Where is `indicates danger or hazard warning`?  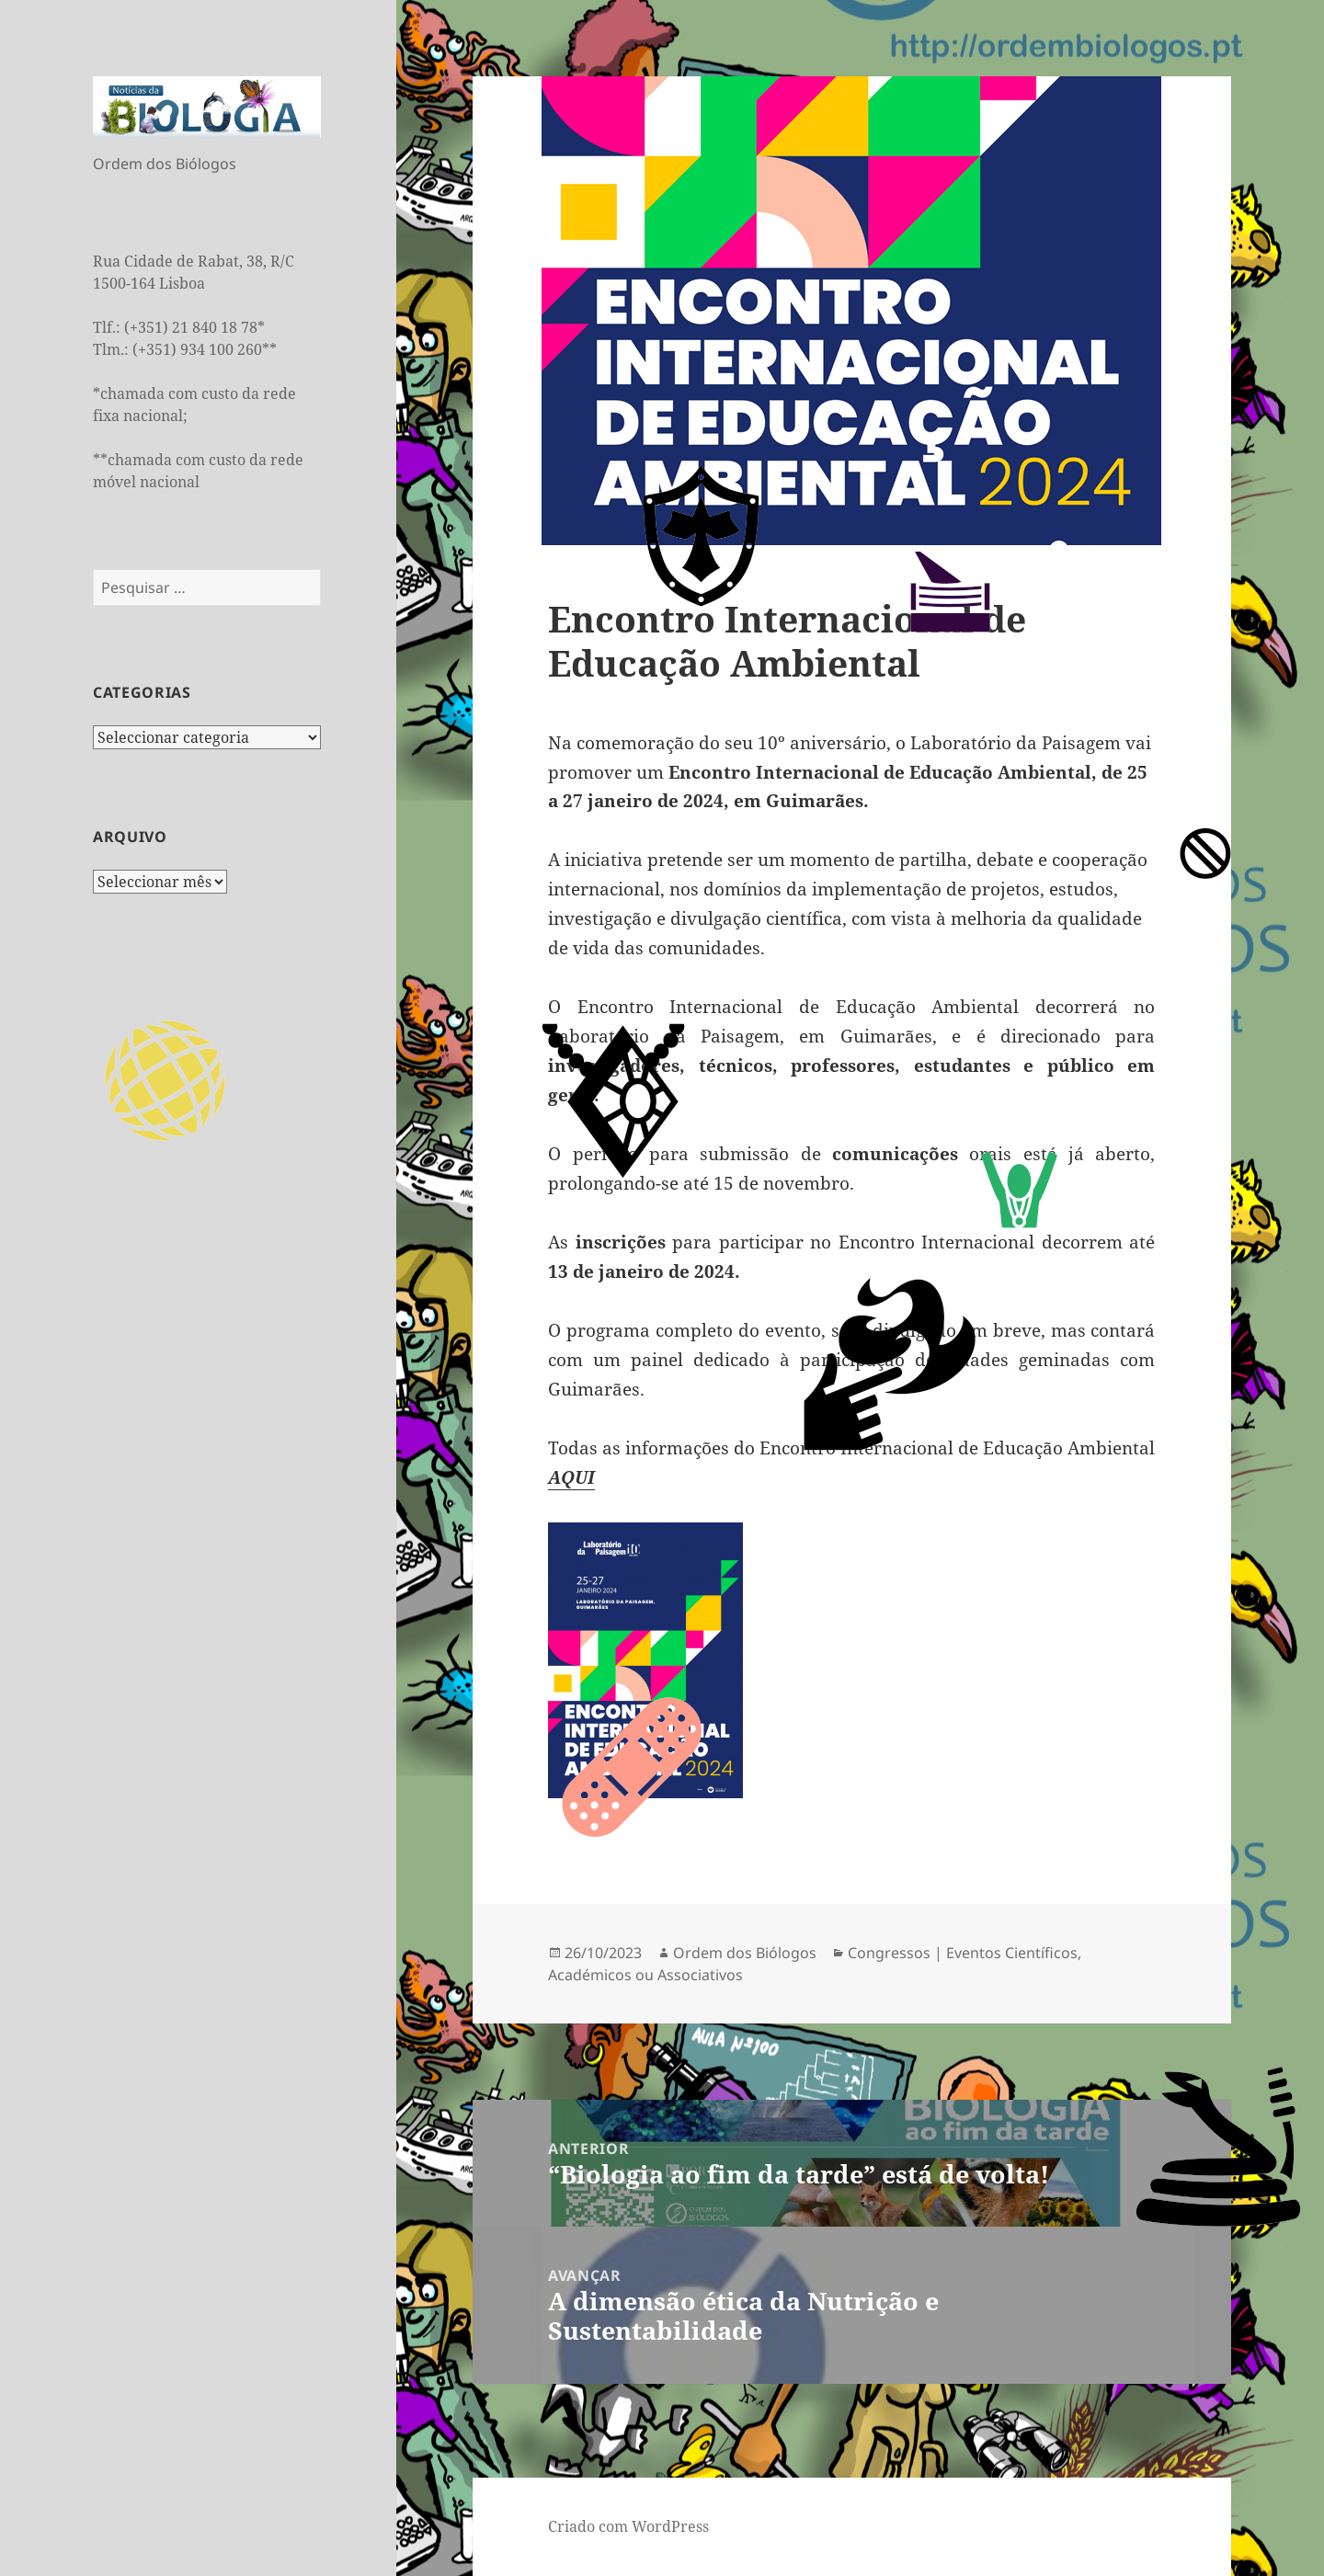 indicates danger or hazard warning is located at coordinates (1218, 2147).